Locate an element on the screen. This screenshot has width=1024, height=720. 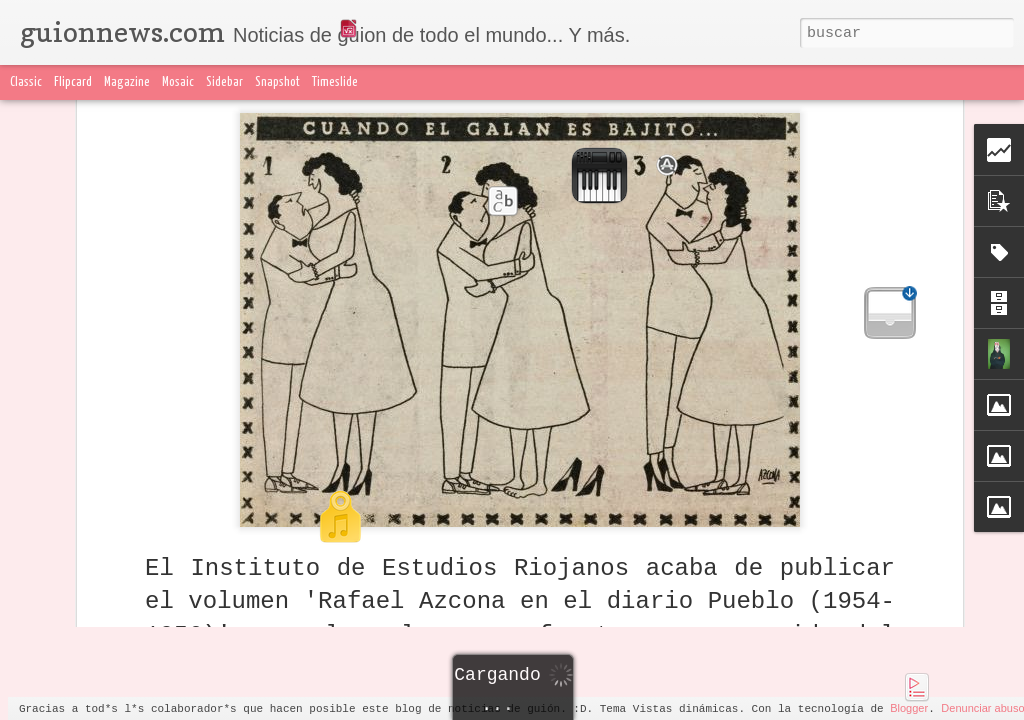
open the software update manager is located at coordinates (667, 165).